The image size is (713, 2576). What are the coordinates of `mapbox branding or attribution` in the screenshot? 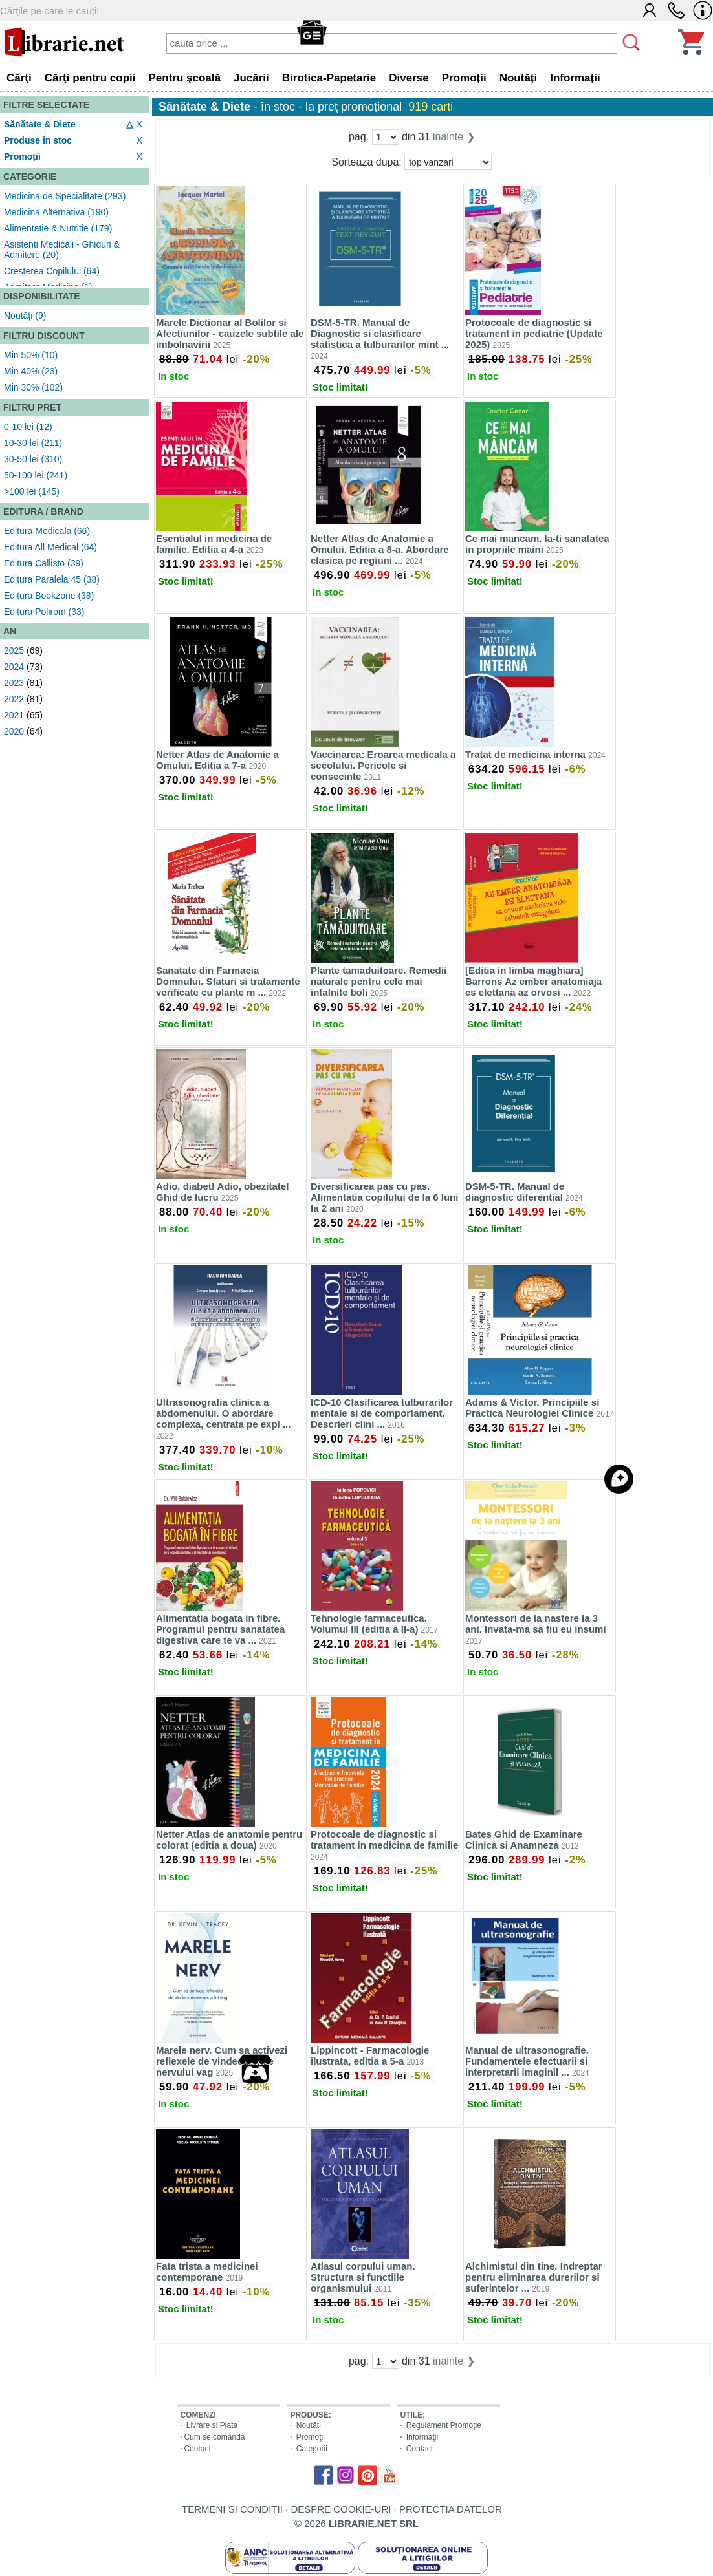 It's located at (619, 1479).